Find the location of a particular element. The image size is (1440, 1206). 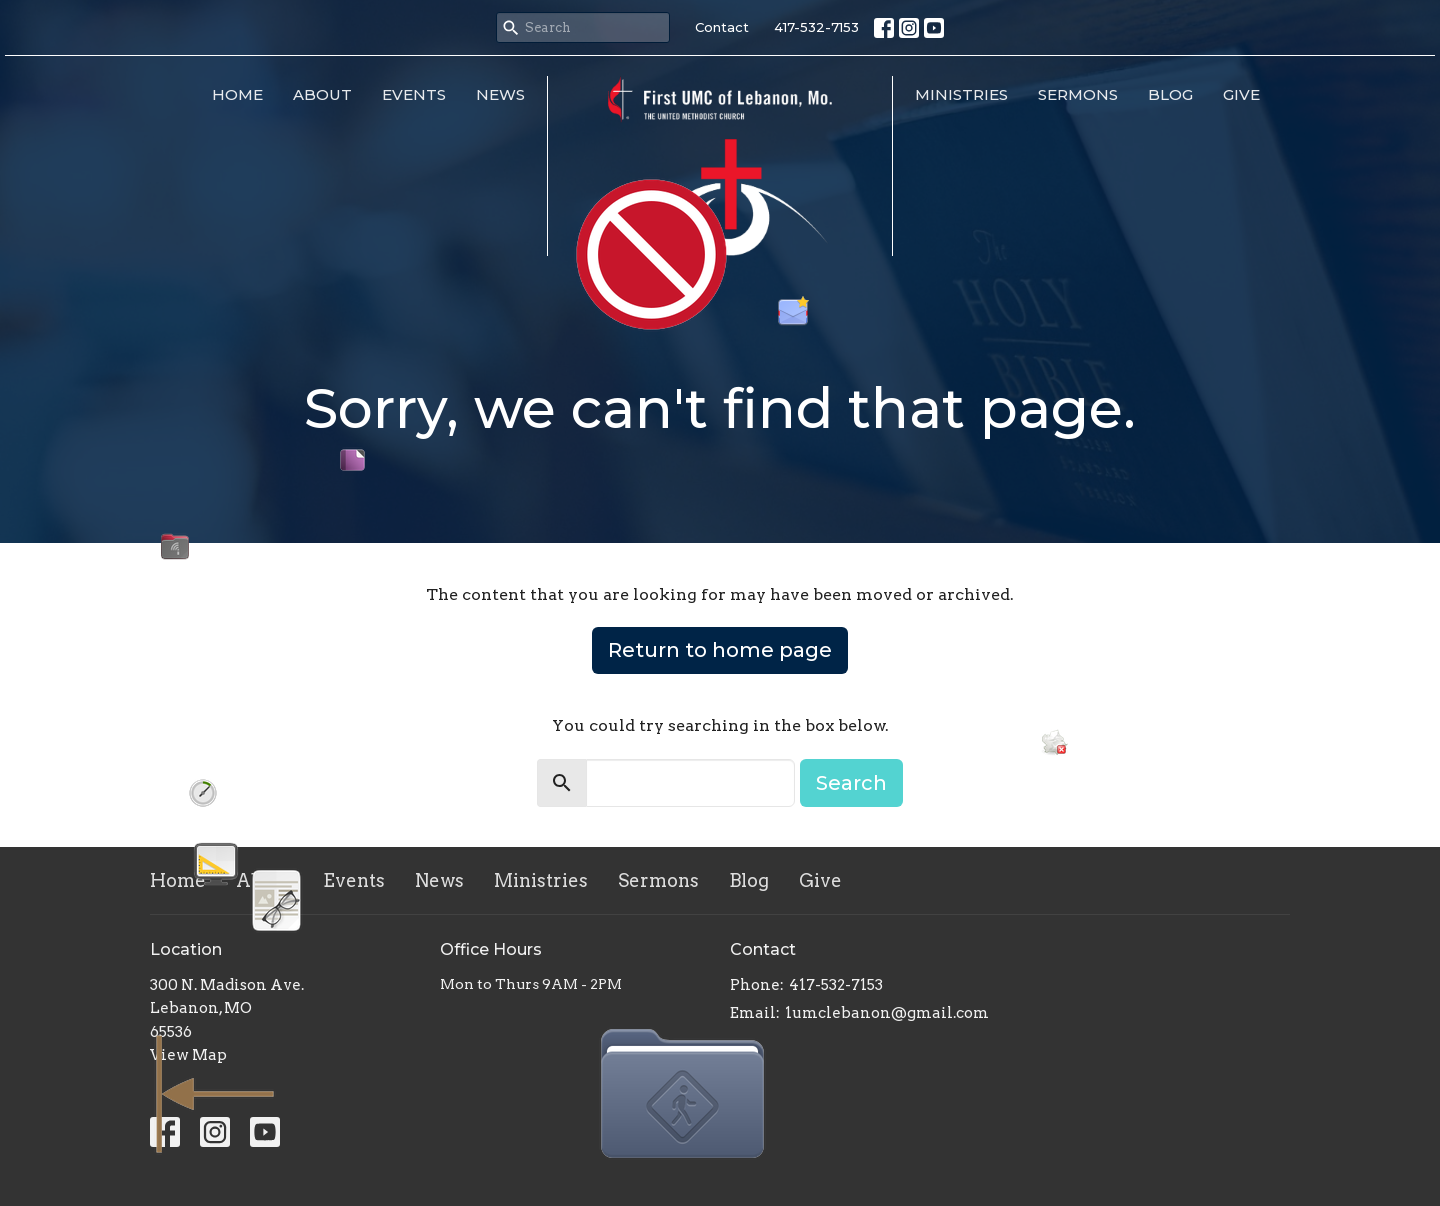

mark email as unread is located at coordinates (793, 312).